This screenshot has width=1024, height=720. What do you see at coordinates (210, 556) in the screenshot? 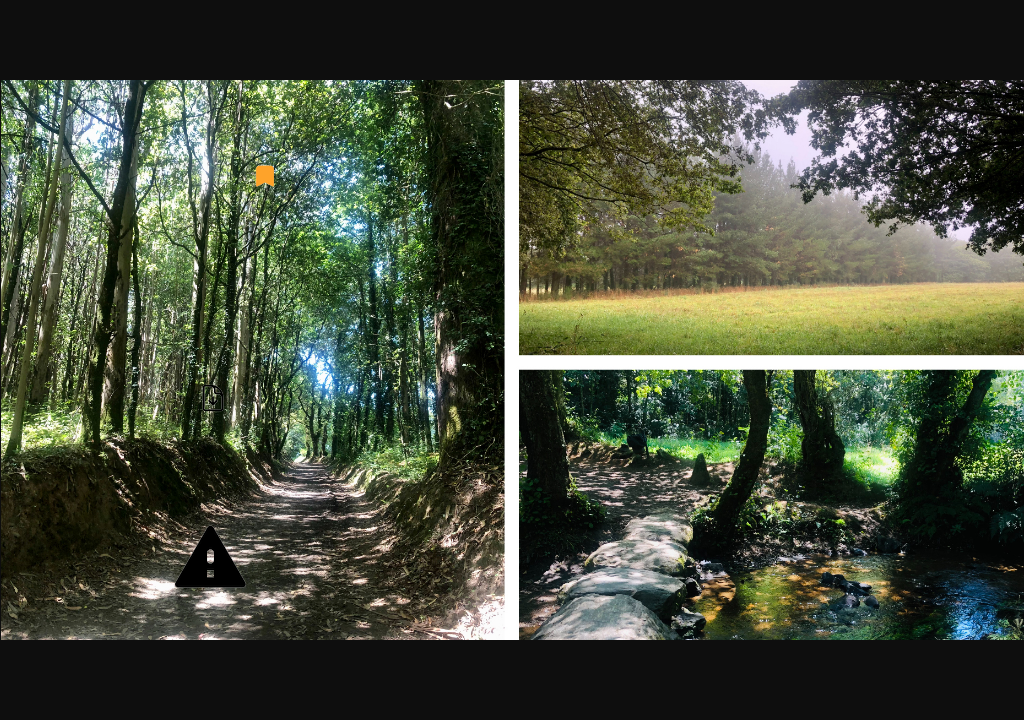
I see `indicates a warning or potential problem` at bounding box center [210, 556].